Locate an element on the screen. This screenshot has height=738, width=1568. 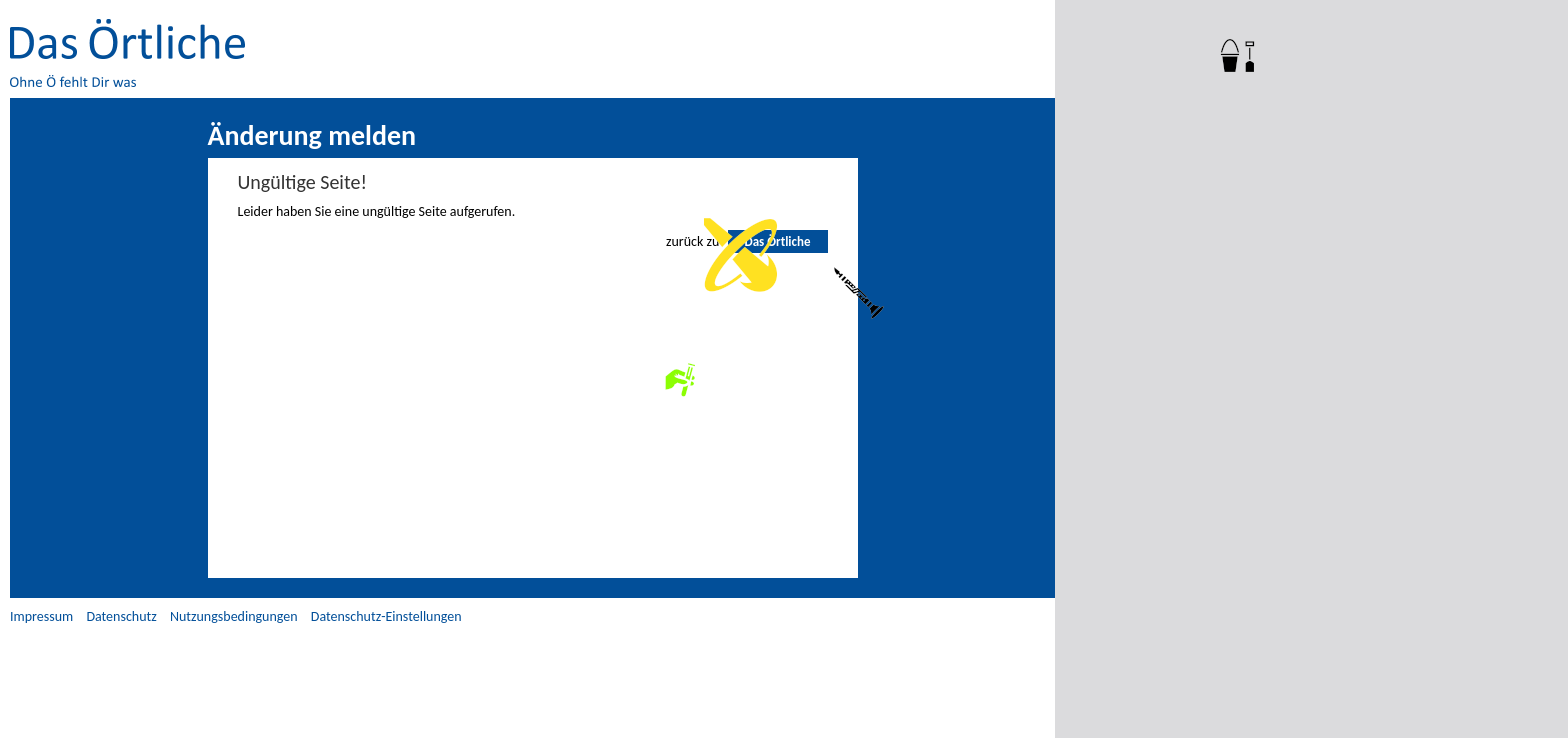
conduct a science experiment or lab test is located at coordinates (681, 379).